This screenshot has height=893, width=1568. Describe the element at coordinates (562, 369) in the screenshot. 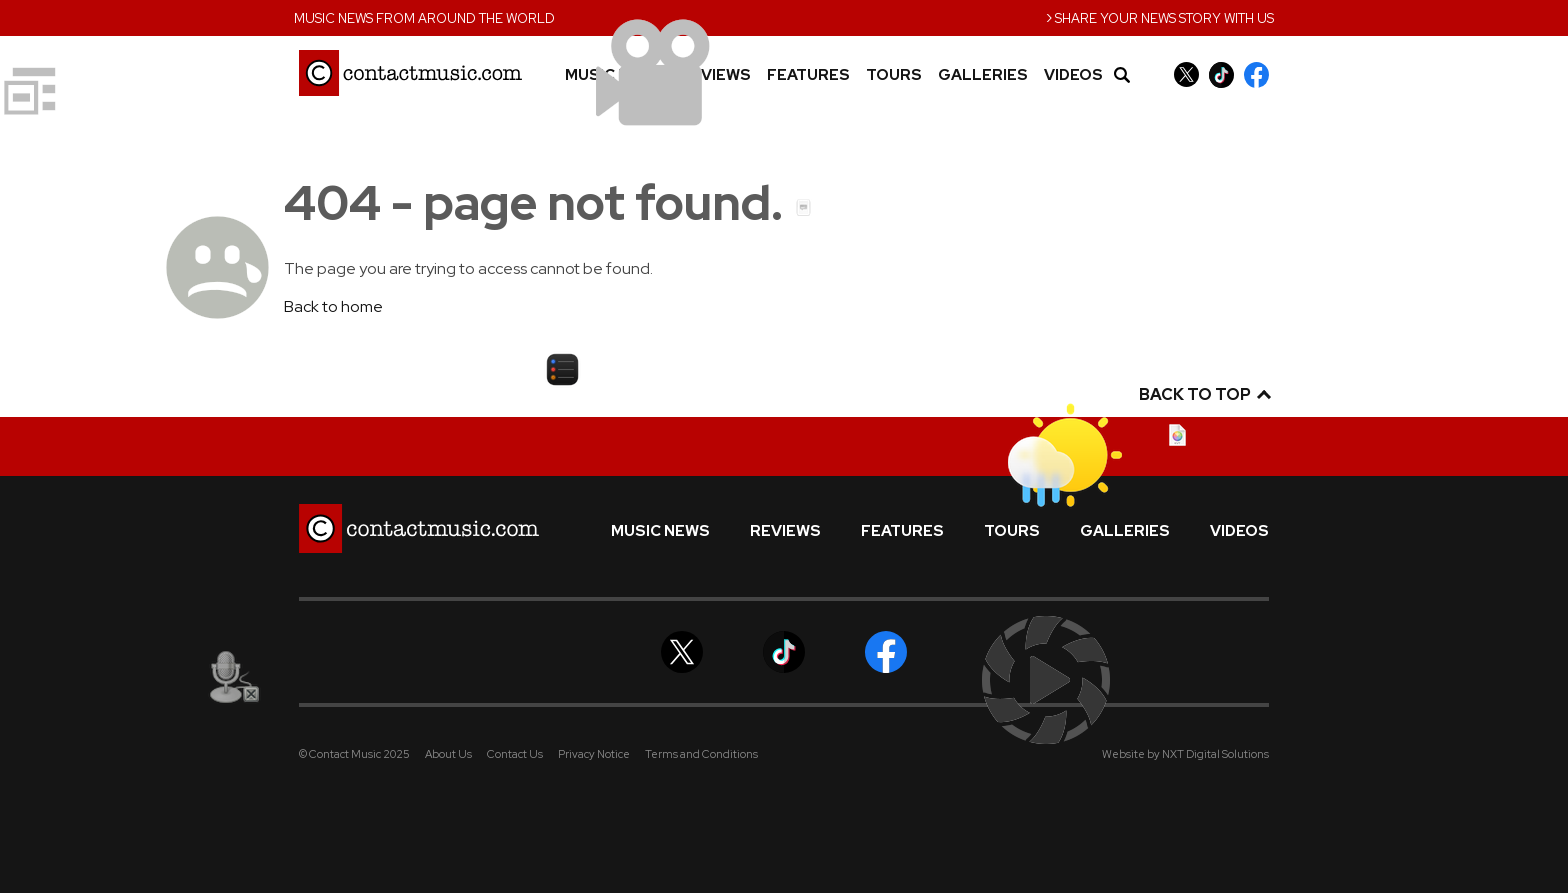

I see `open the reminders app` at that location.